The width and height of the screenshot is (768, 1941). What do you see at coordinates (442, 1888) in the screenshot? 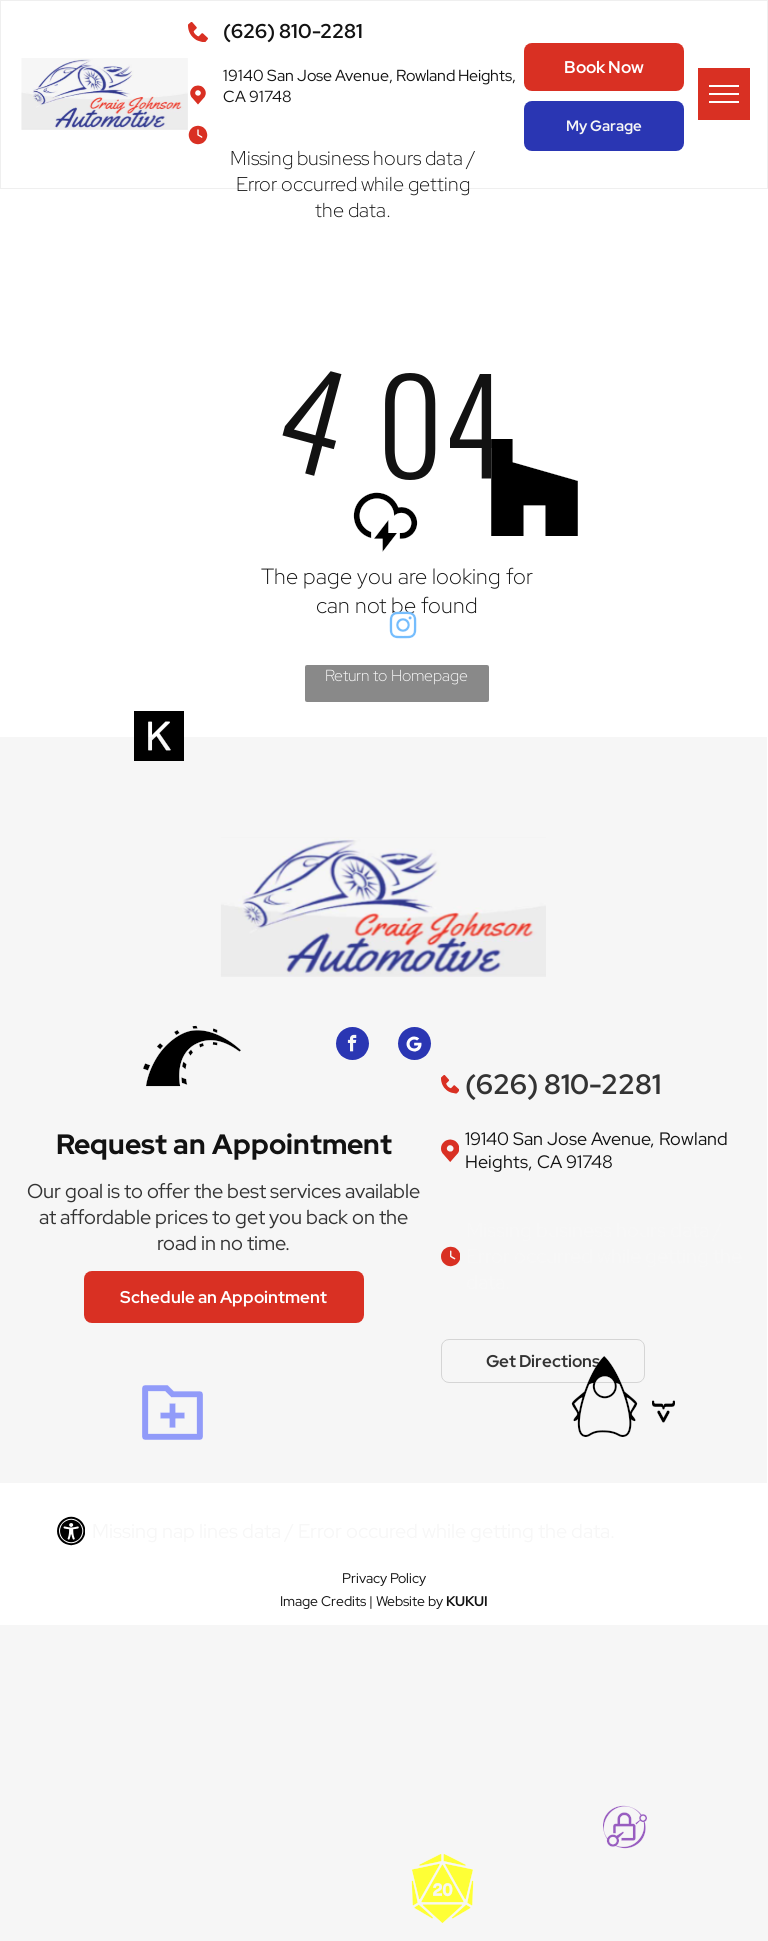
I see `open Roll20 virtual tabletop platform` at bounding box center [442, 1888].